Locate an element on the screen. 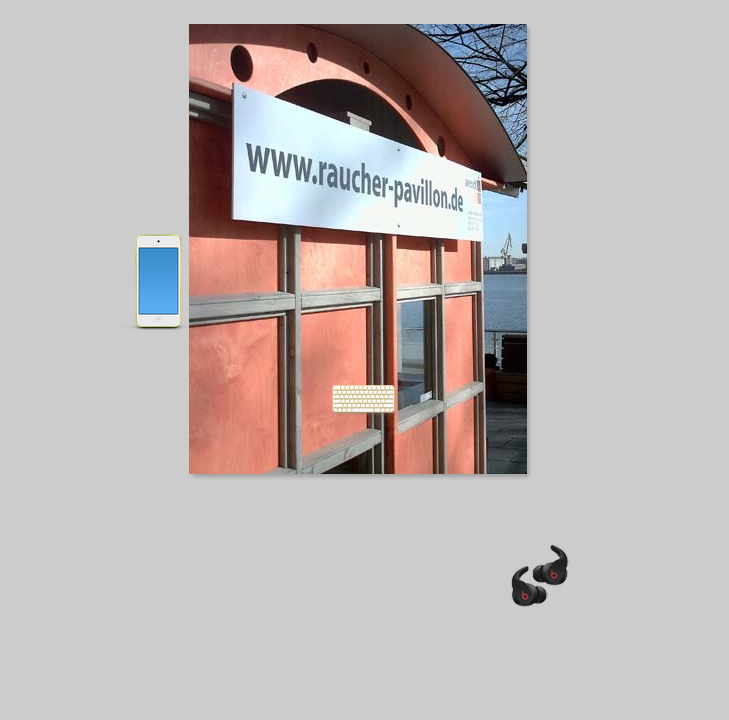 Image resolution: width=729 pixels, height=720 pixels. indicates keyboard with yellow backlighting enabled is located at coordinates (363, 399).